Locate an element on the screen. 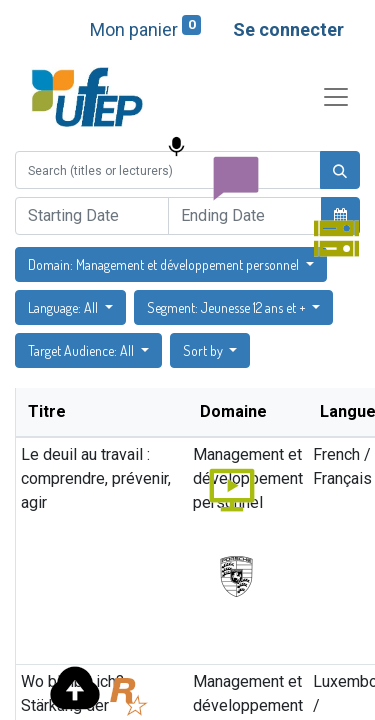  upload file to cloud storage is located at coordinates (75, 689).